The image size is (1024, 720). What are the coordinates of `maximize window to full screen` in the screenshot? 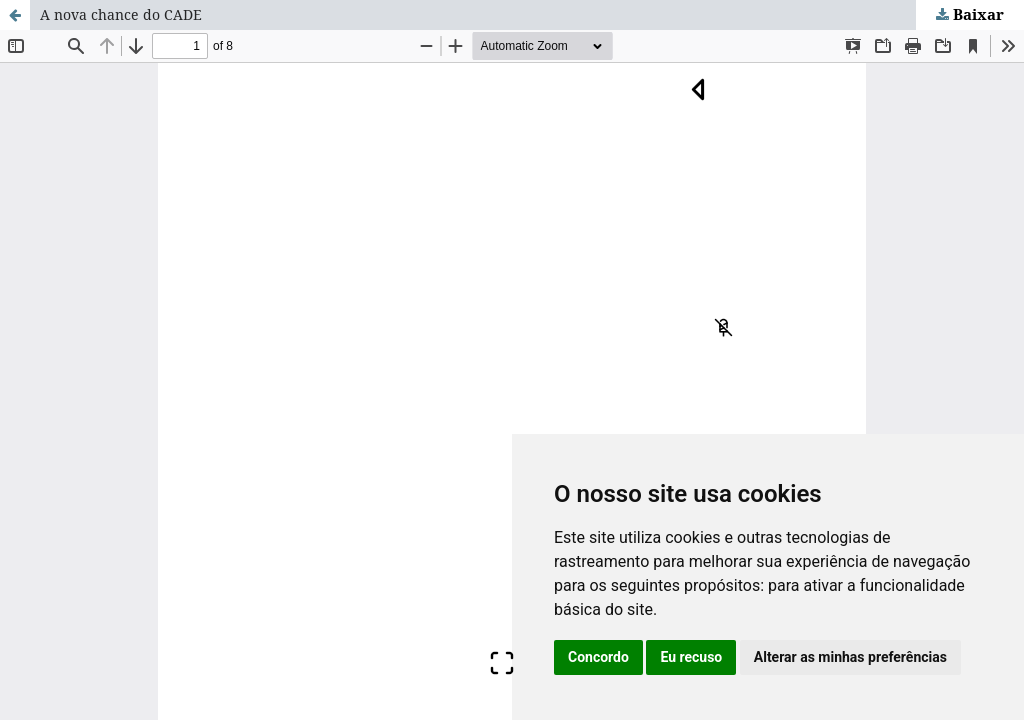 It's located at (502, 663).